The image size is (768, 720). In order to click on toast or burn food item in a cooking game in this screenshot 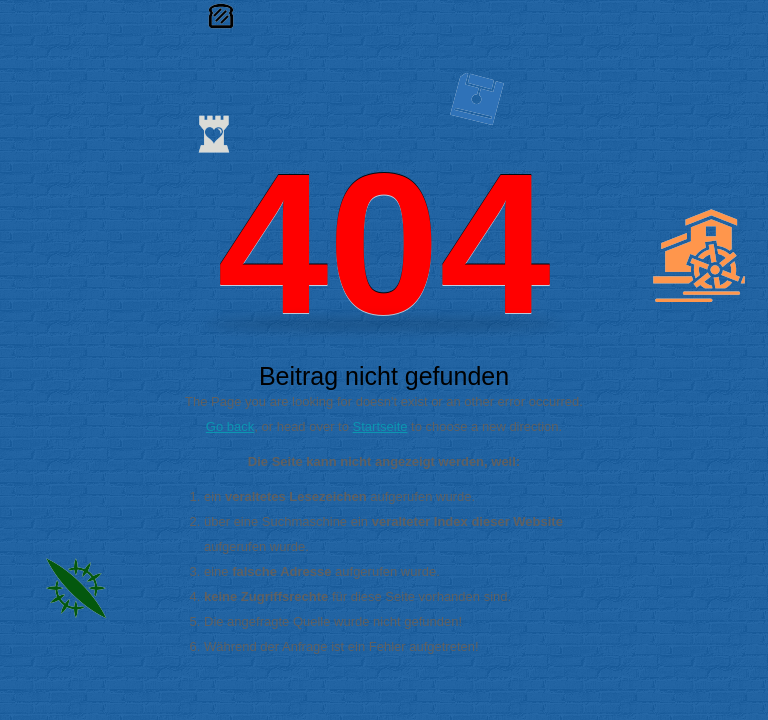, I will do `click(221, 16)`.